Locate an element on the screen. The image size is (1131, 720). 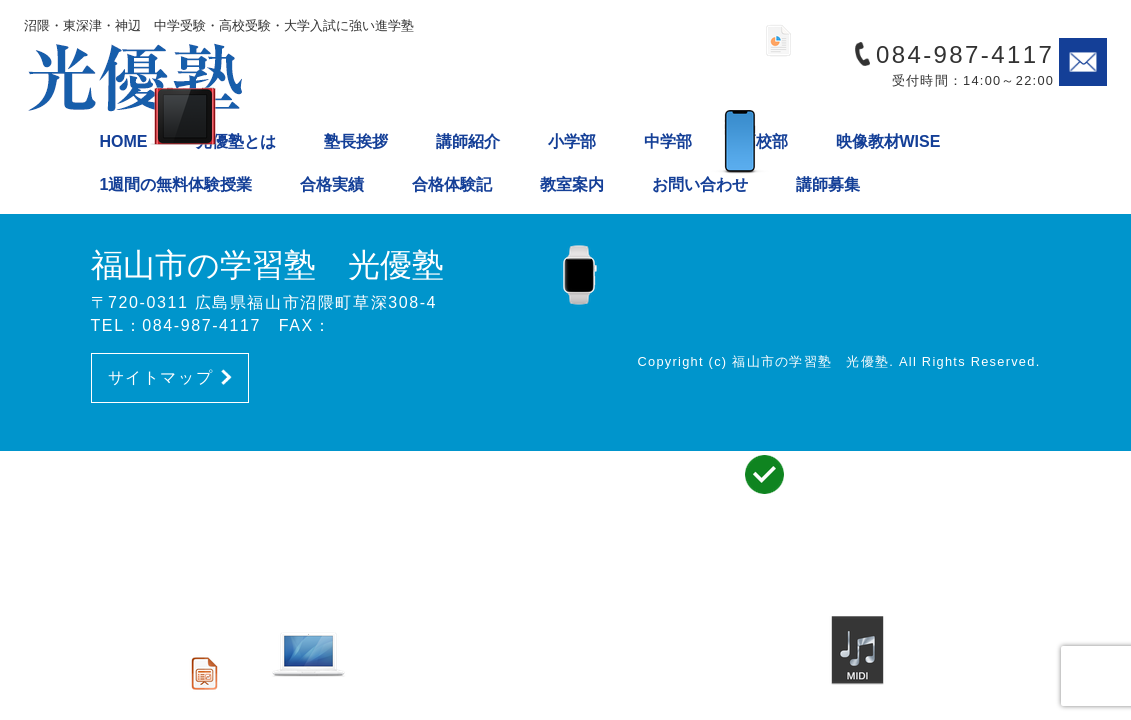
open a presentation template file is located at coordinates (204, 673).